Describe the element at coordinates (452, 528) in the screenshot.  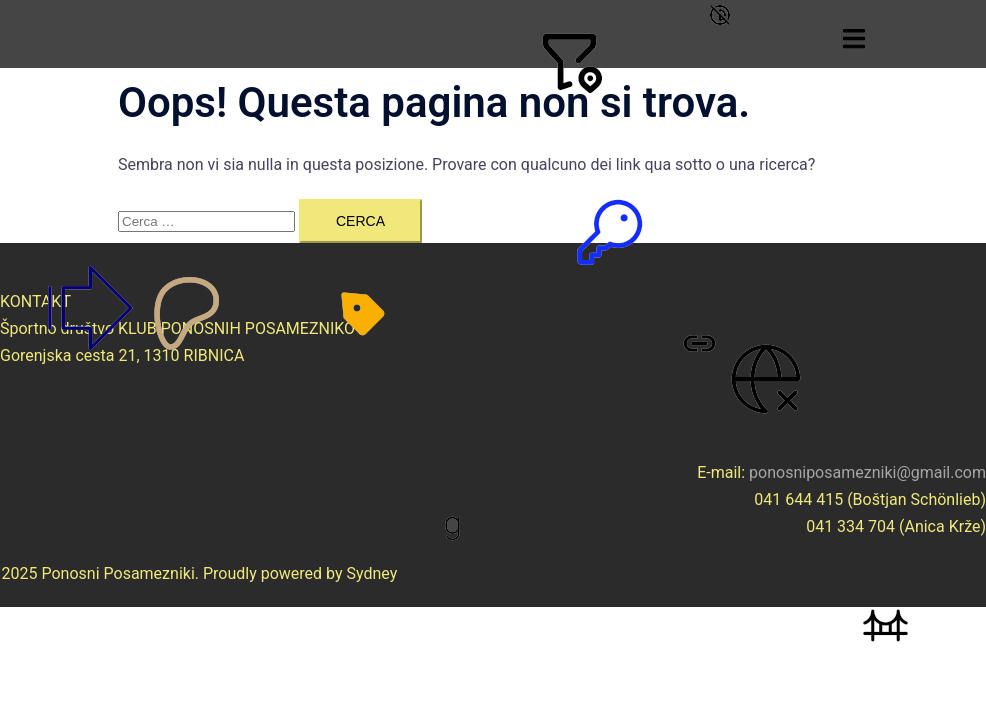
I see `open Goodreads app or website` at that location.